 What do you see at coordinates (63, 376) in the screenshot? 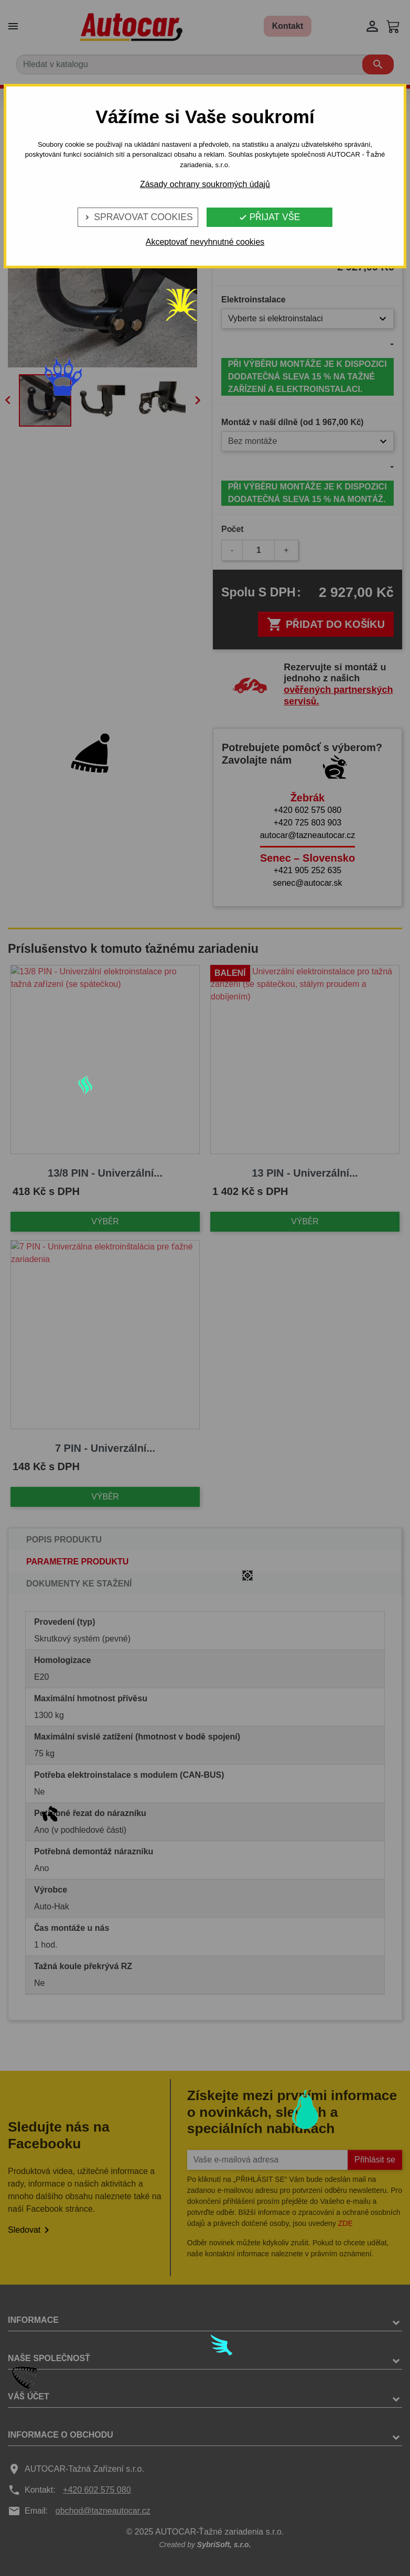
I see `access pet-related features or settings` at bounding box center [63, 376].